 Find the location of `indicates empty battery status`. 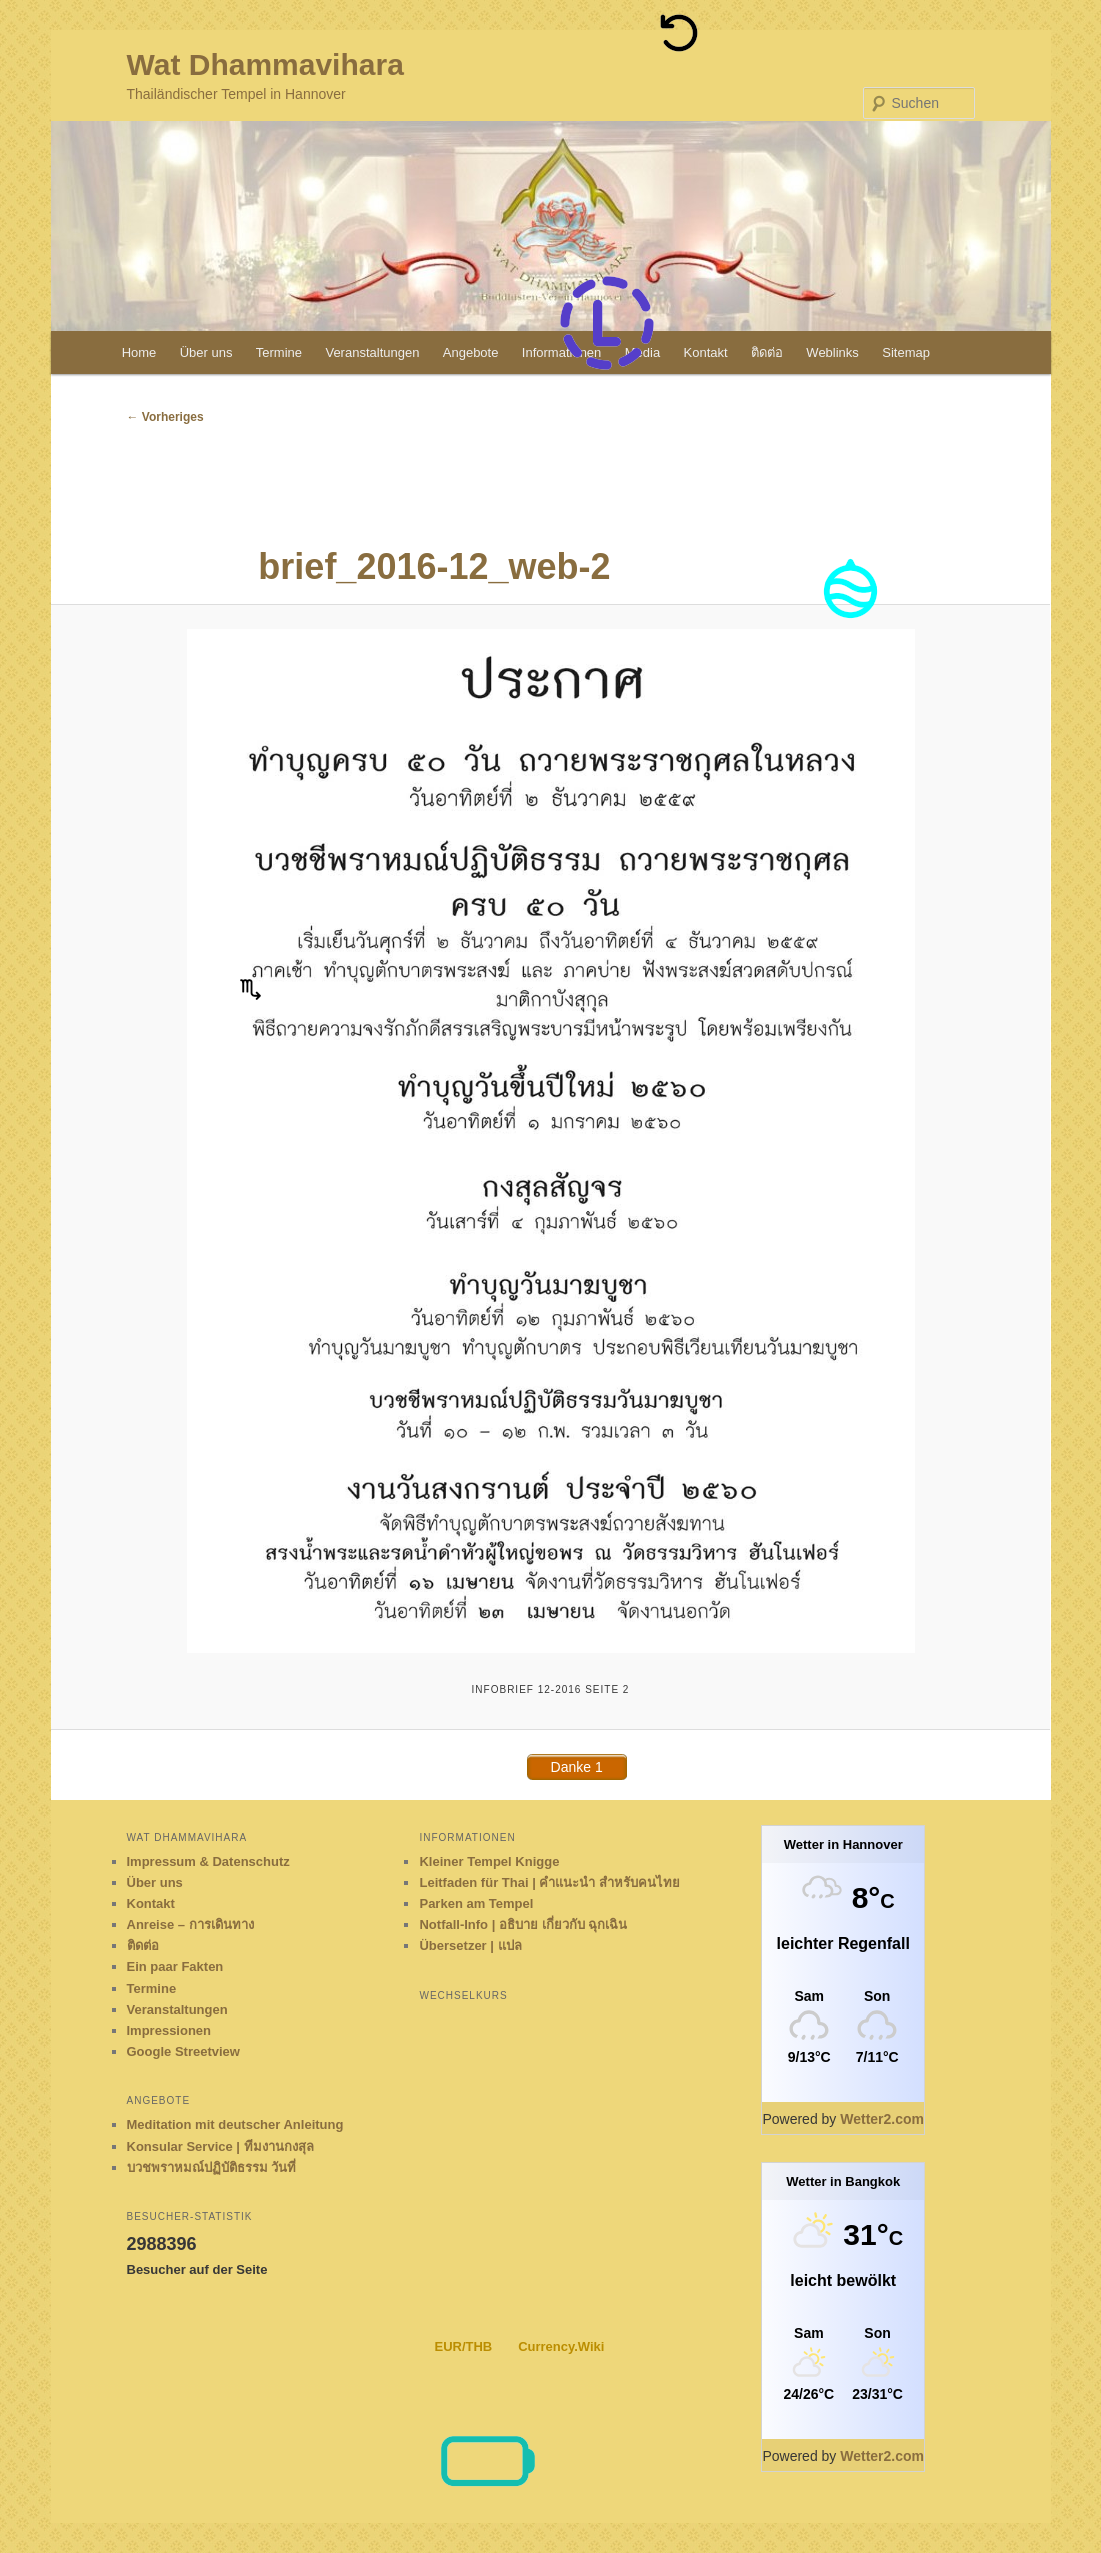

indicates empty battery status is located at coordinates (488, 2458).